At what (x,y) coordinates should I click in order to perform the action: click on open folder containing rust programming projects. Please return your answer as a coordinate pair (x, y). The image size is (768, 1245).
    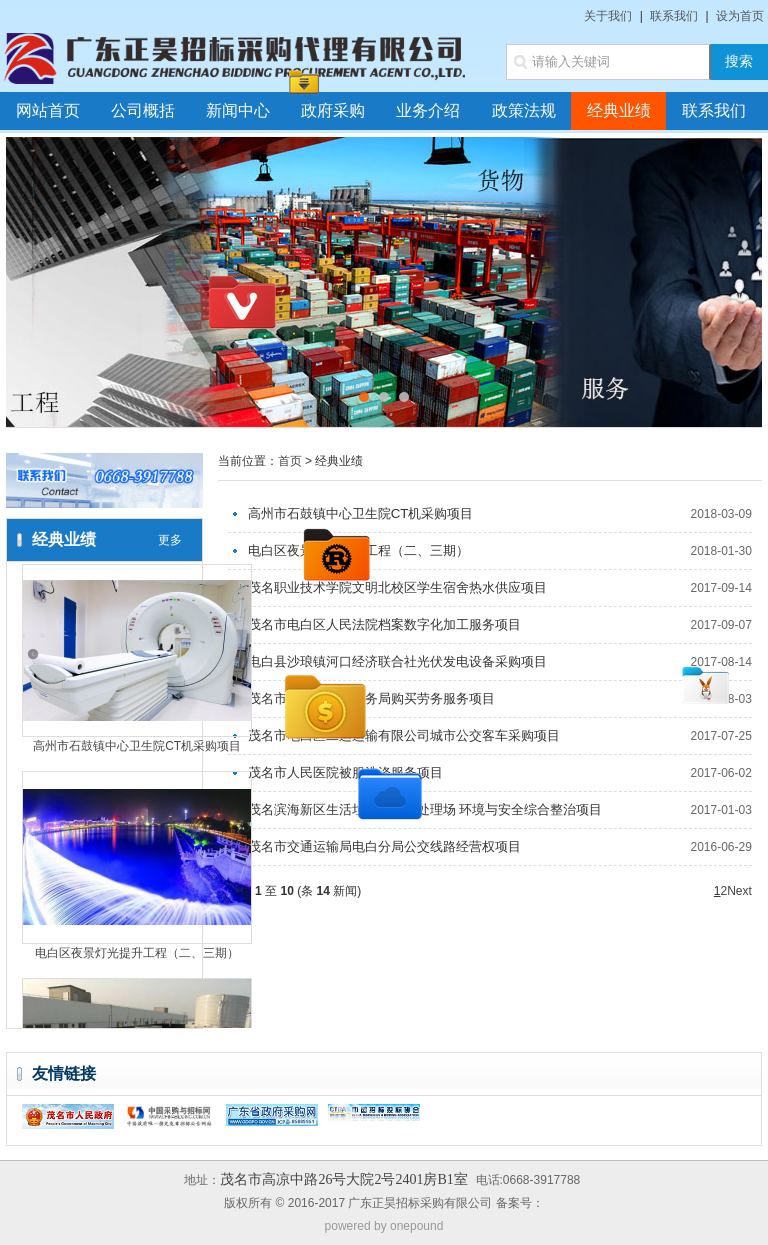
    Looking at the image, I should click on (336, 556).